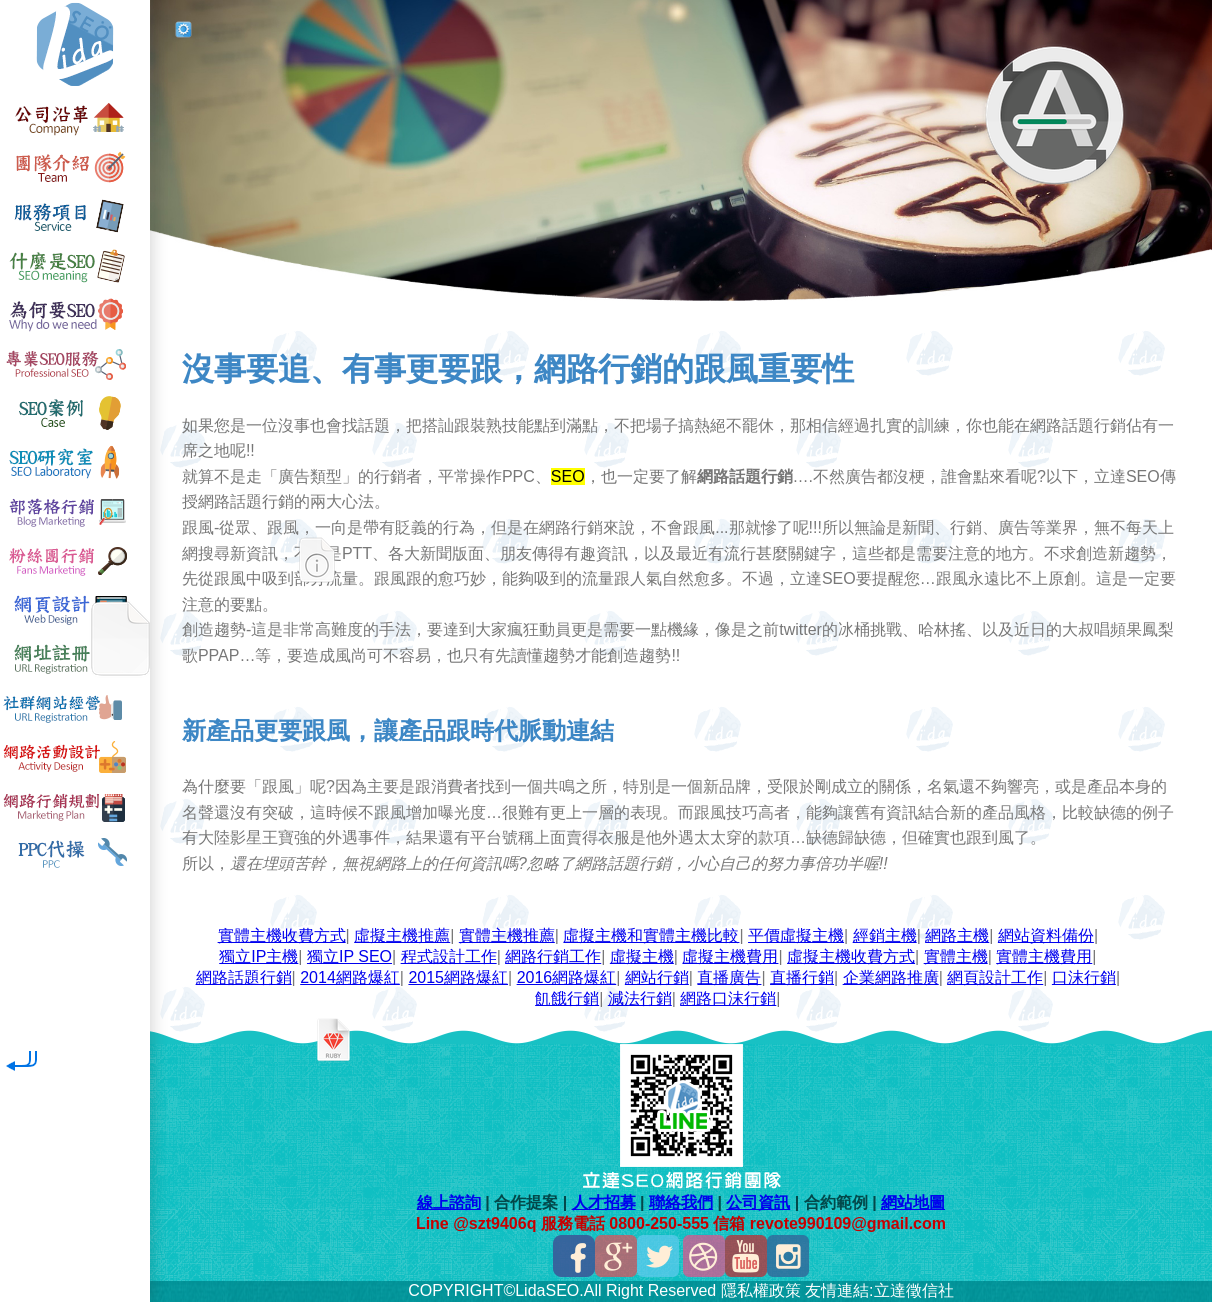 Image resolution: width=1212 pixels, height=1302 pixels. What do you see at coordinates (183, 29) in the screenshot?
I see `open default applications settings` at bounding box center [183, 29].